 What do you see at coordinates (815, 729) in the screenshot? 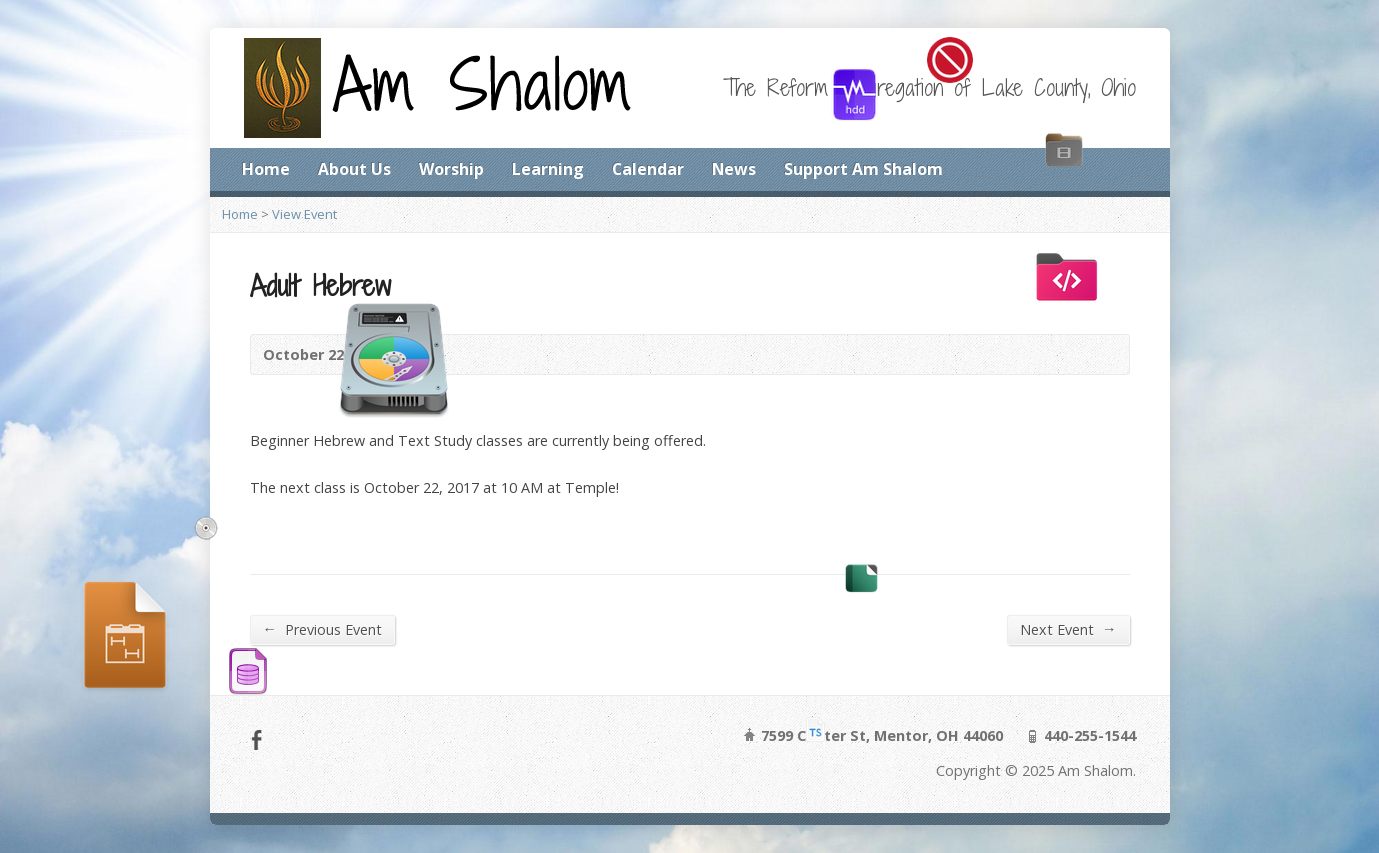
I see `typescript source code file` at bounding box center [815, 729].